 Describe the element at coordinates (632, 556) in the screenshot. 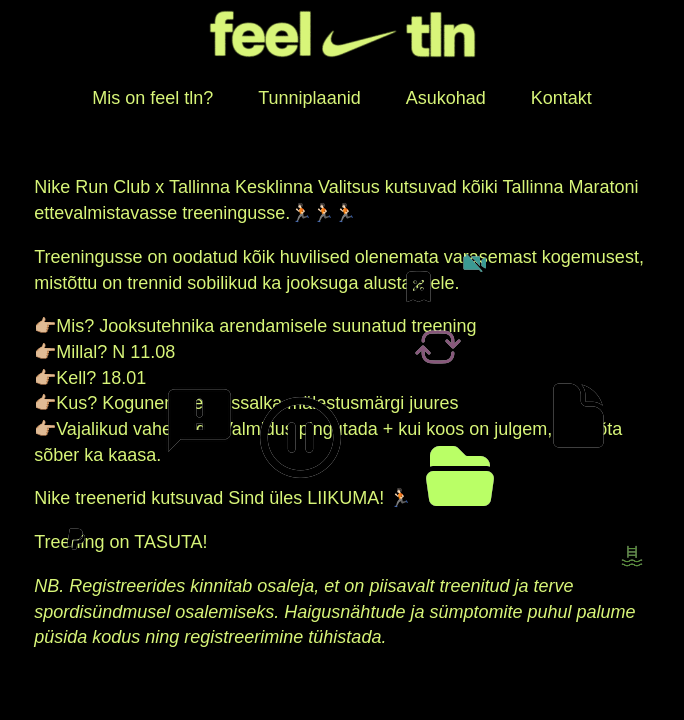

I see `indicates swimming pool amenity available` at that location.